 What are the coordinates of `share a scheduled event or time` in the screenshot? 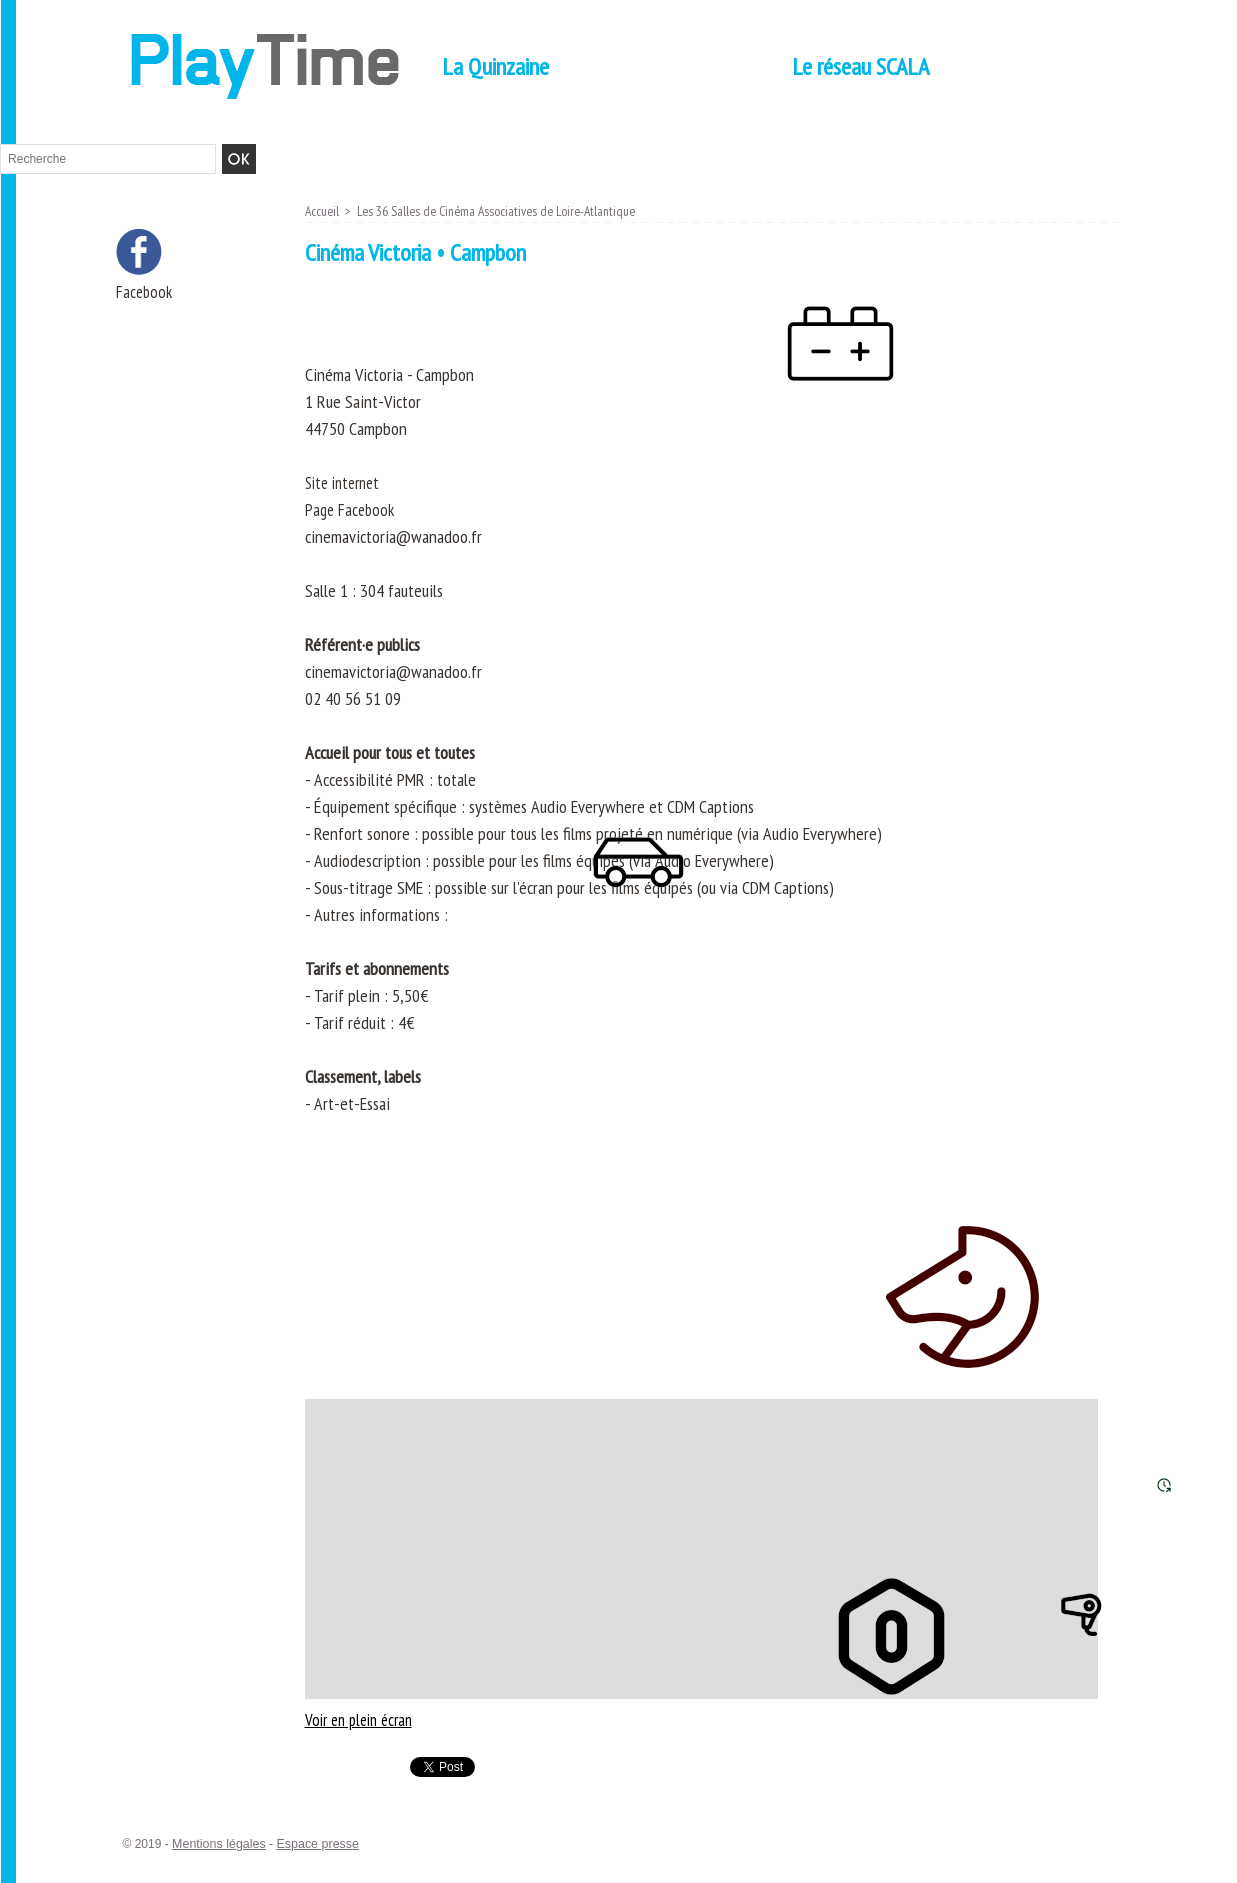 It's located at (1164, 1485).